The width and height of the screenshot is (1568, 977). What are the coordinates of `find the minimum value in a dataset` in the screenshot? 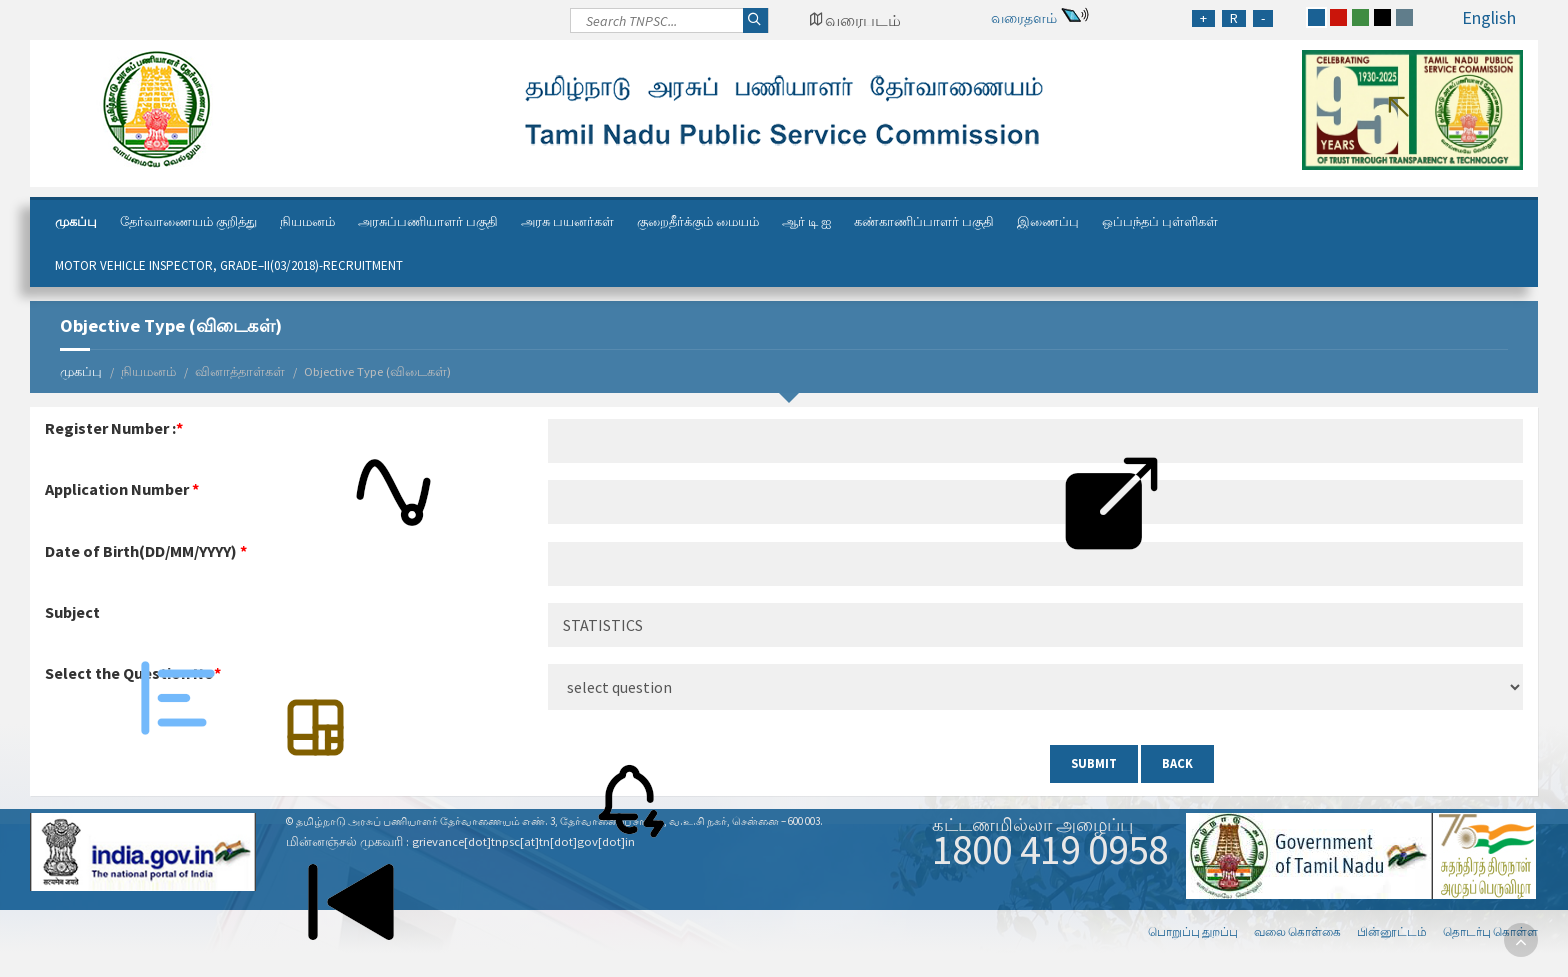 It's located at (393, 492).